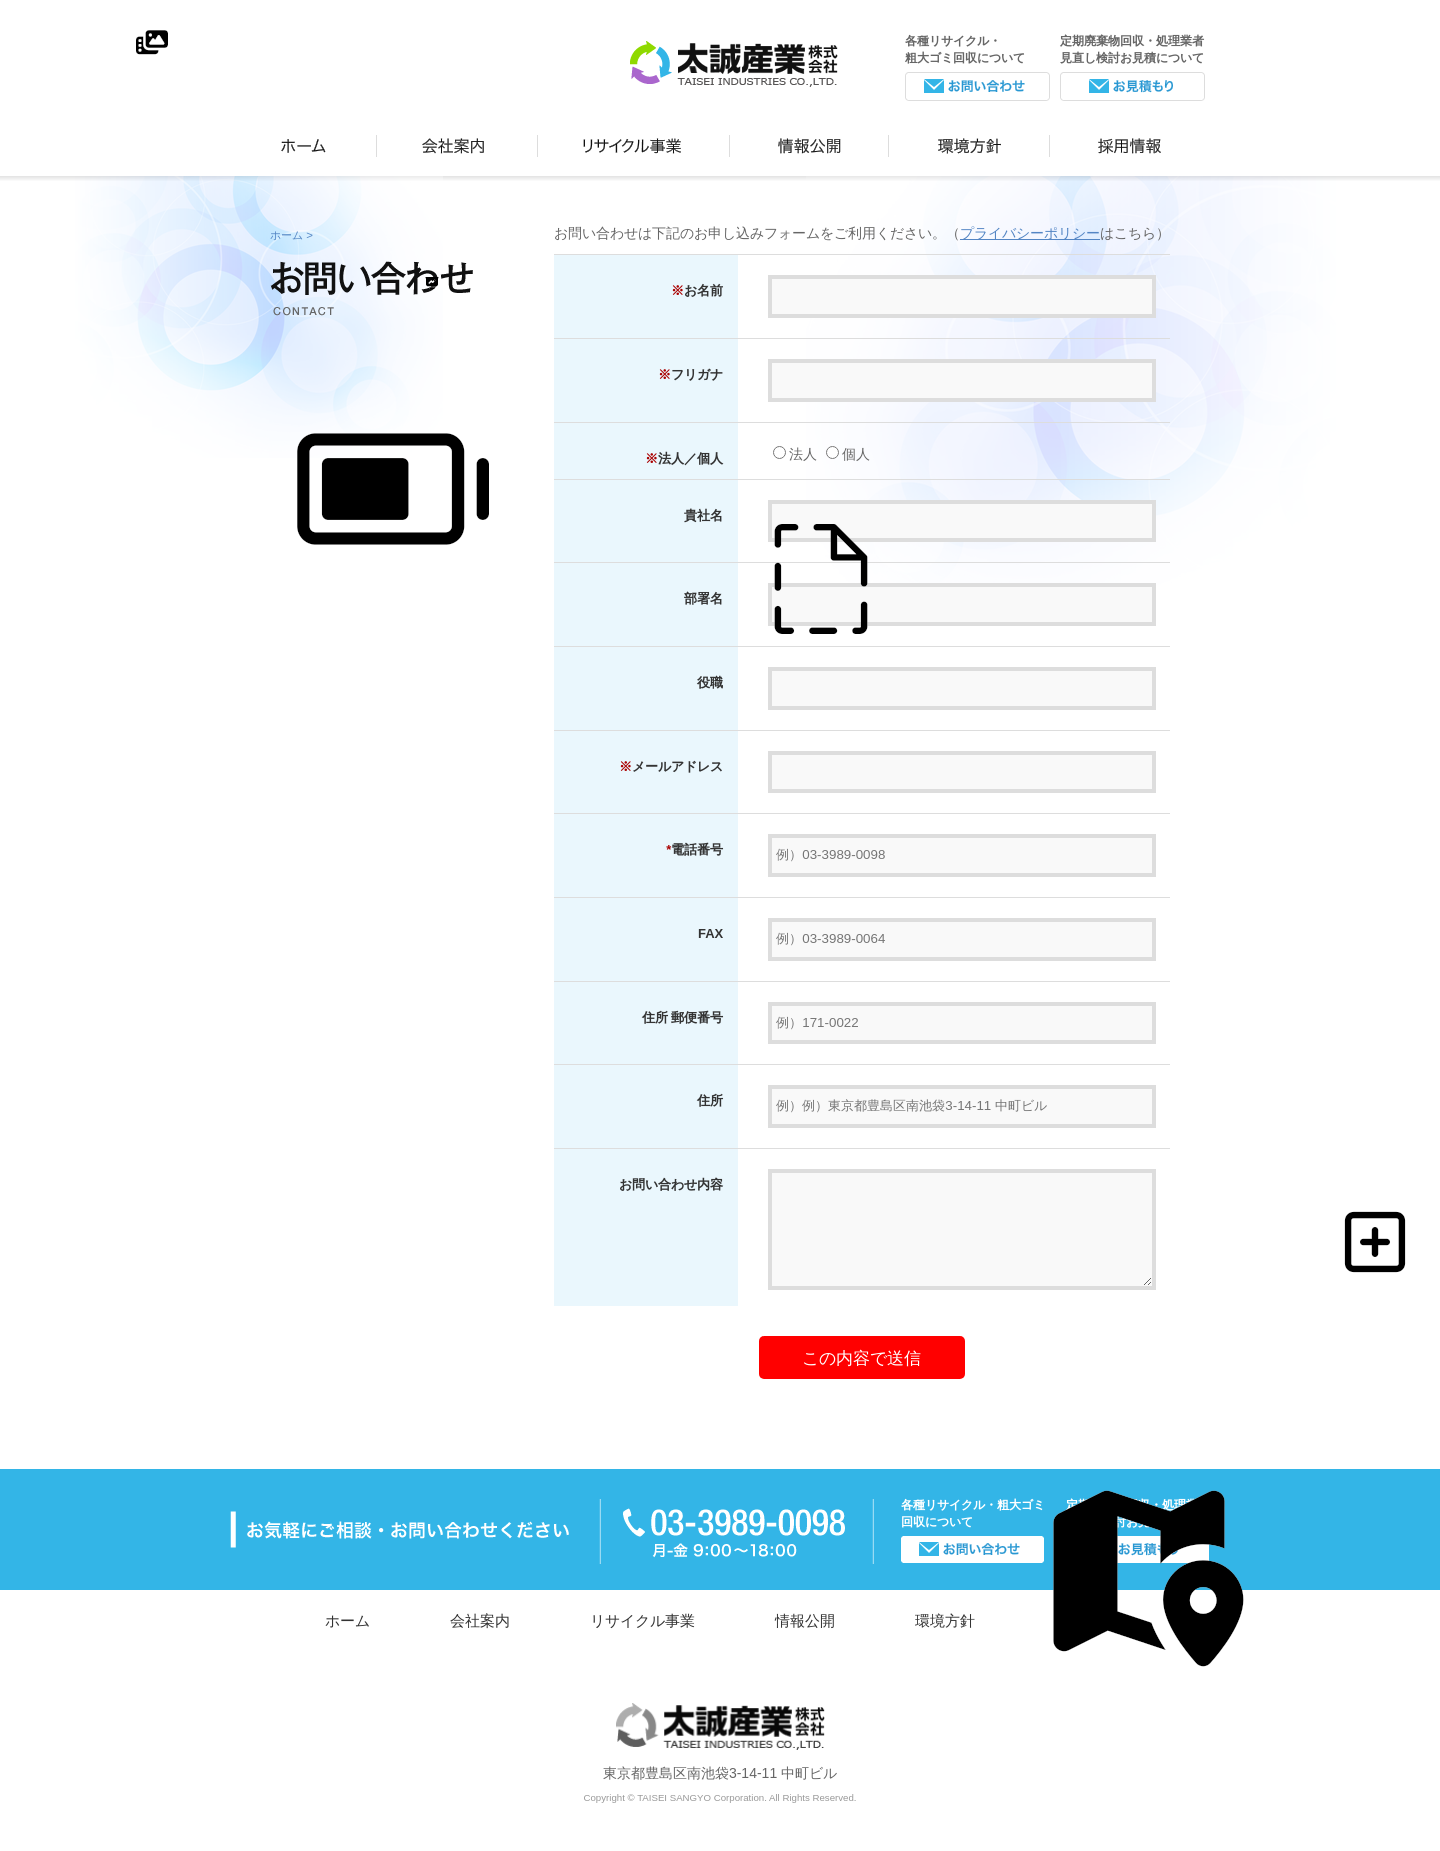 This screenshot has width=1440, height=1851. What do you see at coordinates (152, 43) in the screenshot?
I see `access photo and video gallery` at bounding box center [152, 43].